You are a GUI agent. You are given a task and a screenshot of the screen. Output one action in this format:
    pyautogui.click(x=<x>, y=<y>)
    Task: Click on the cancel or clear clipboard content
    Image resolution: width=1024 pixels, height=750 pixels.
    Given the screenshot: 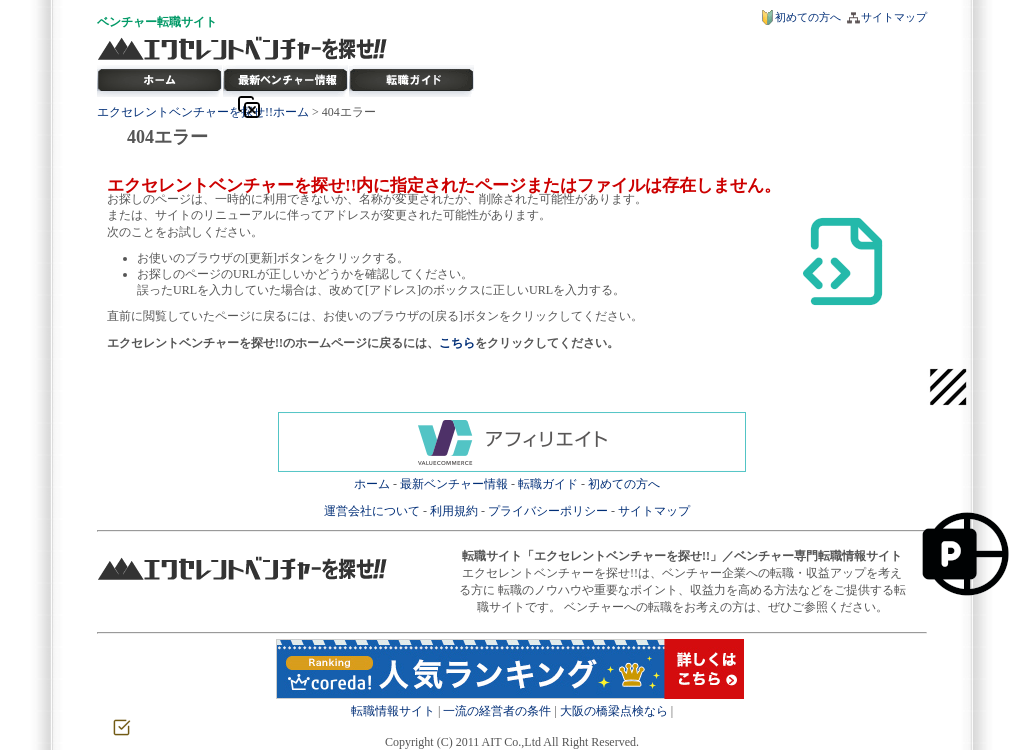 What is the action you would take?
    pyautogui.click(x=249, y=107)
    